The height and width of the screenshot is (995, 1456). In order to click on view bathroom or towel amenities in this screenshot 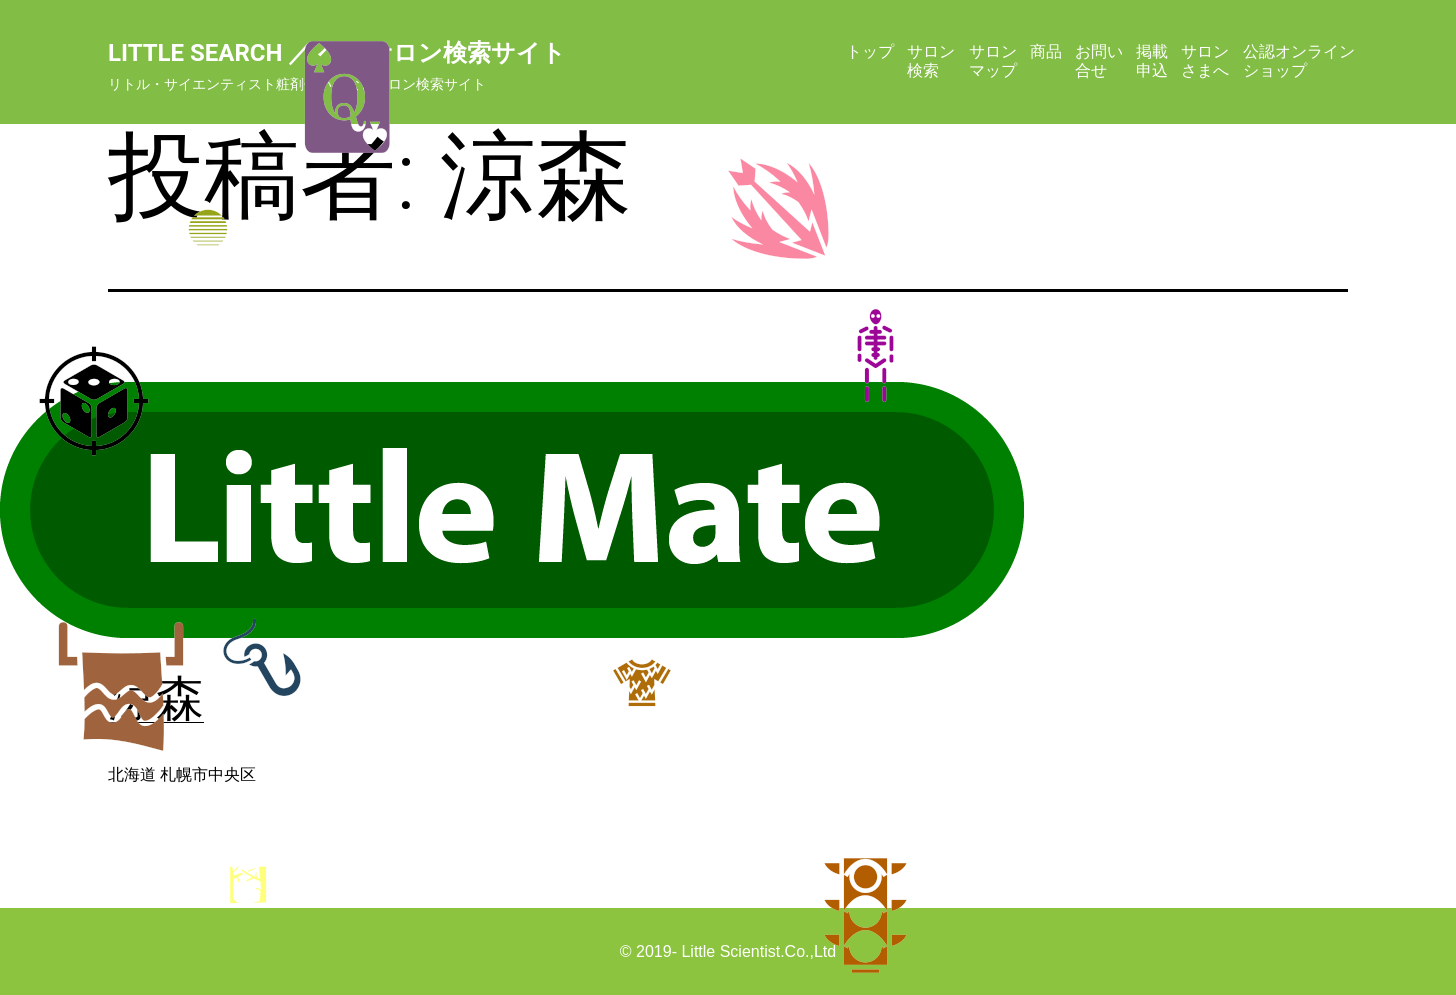, I will do `click(121, 682)`.